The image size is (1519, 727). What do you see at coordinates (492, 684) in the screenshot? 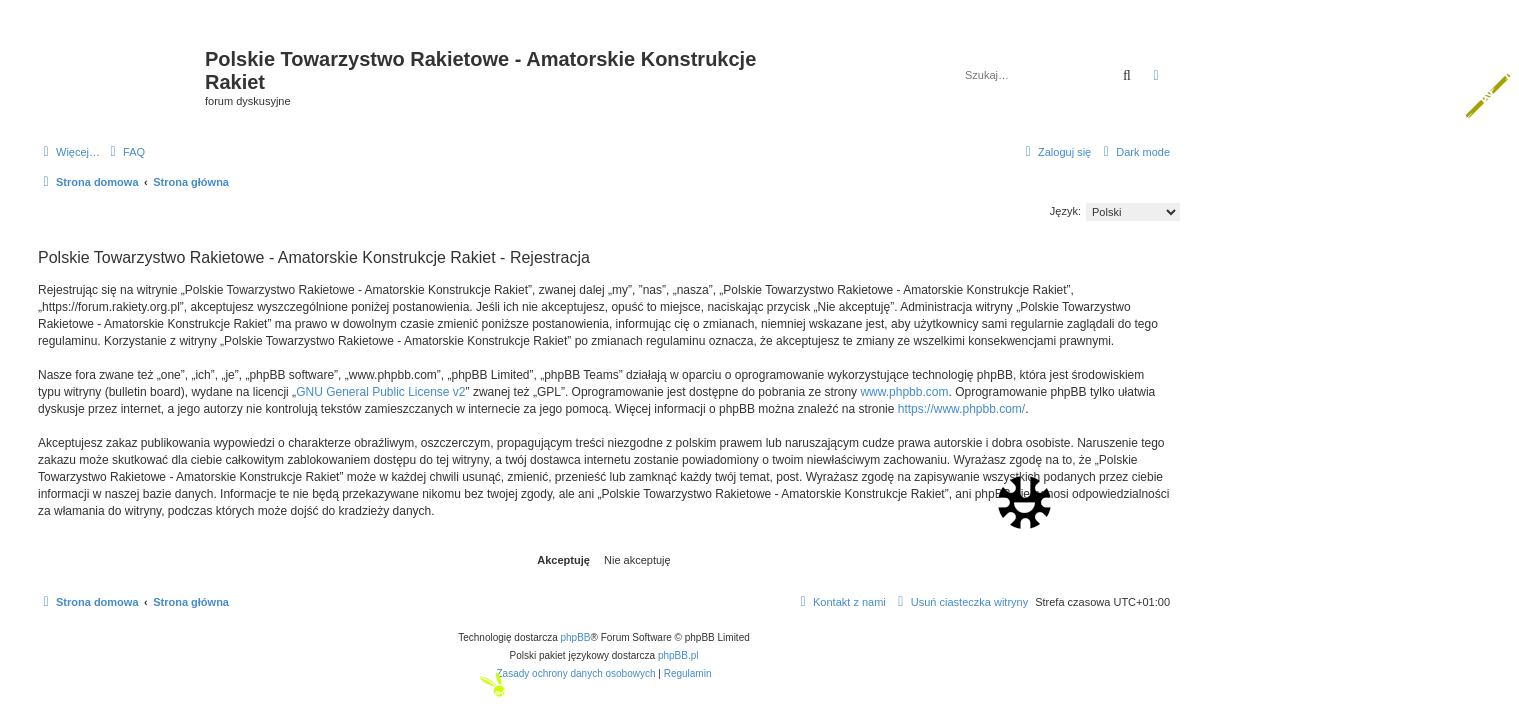
I see `golden snitch icon from Harry Potter quidditch` at bounding box center [492, 684].